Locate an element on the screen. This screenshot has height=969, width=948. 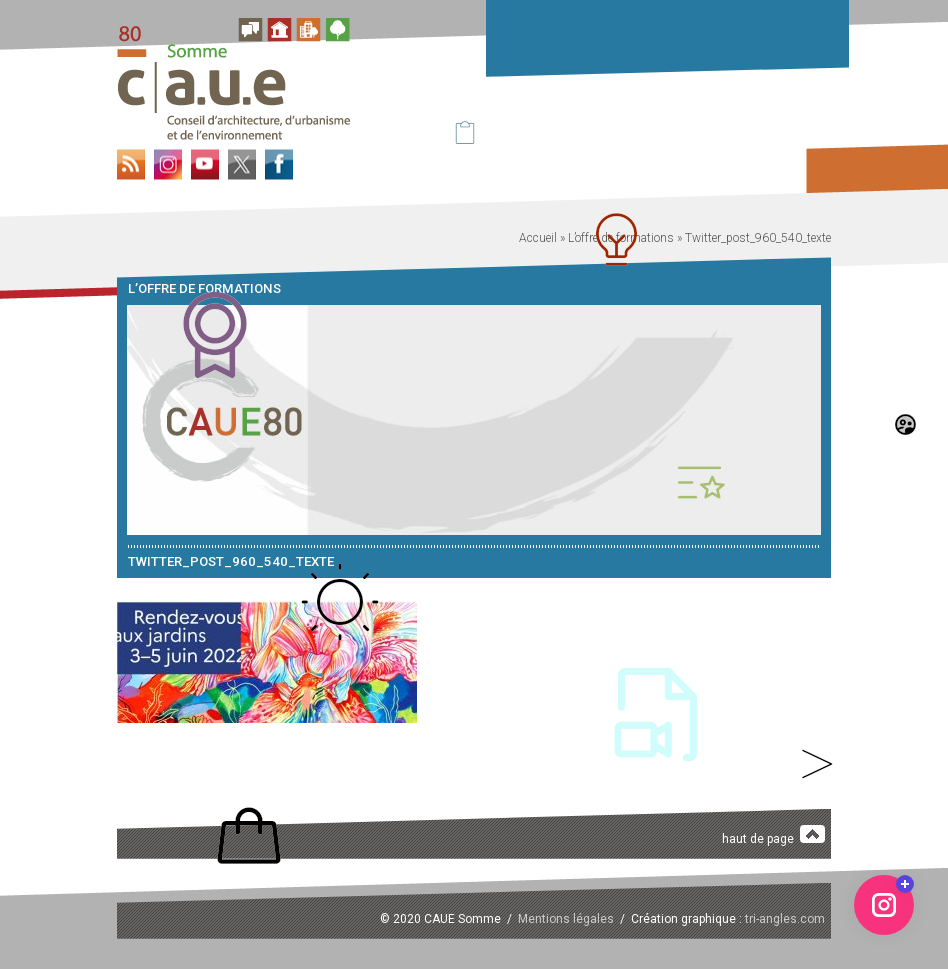
copy to clipboard is located at coordinates (465, 133).